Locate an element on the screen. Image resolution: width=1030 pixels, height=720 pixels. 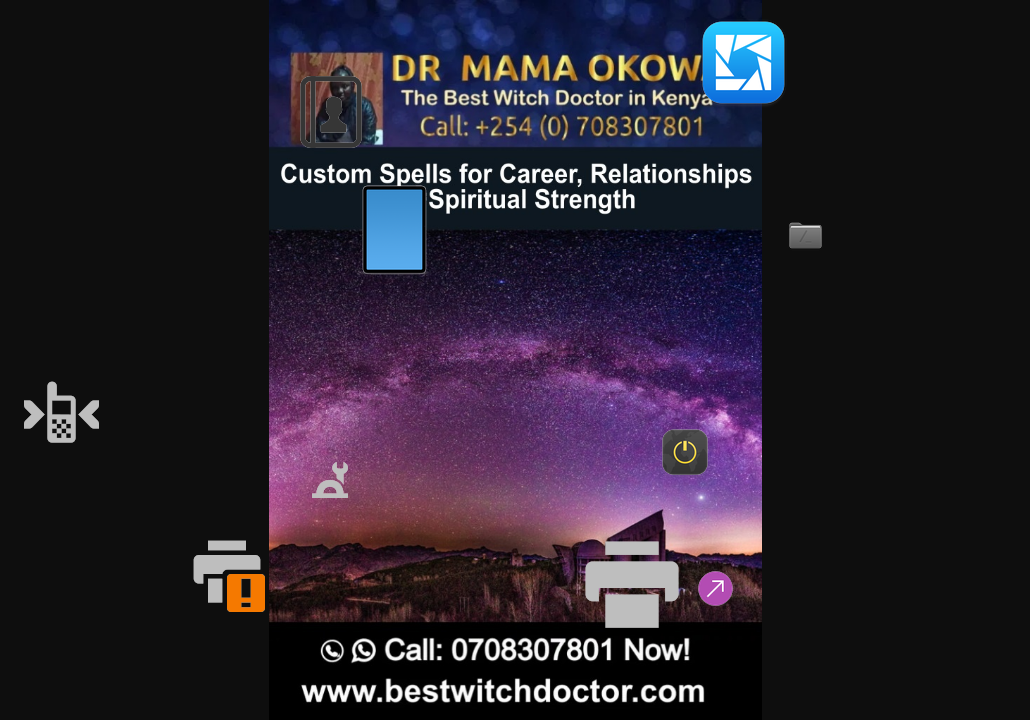
access the root directory is located at coordinates (805, 235).